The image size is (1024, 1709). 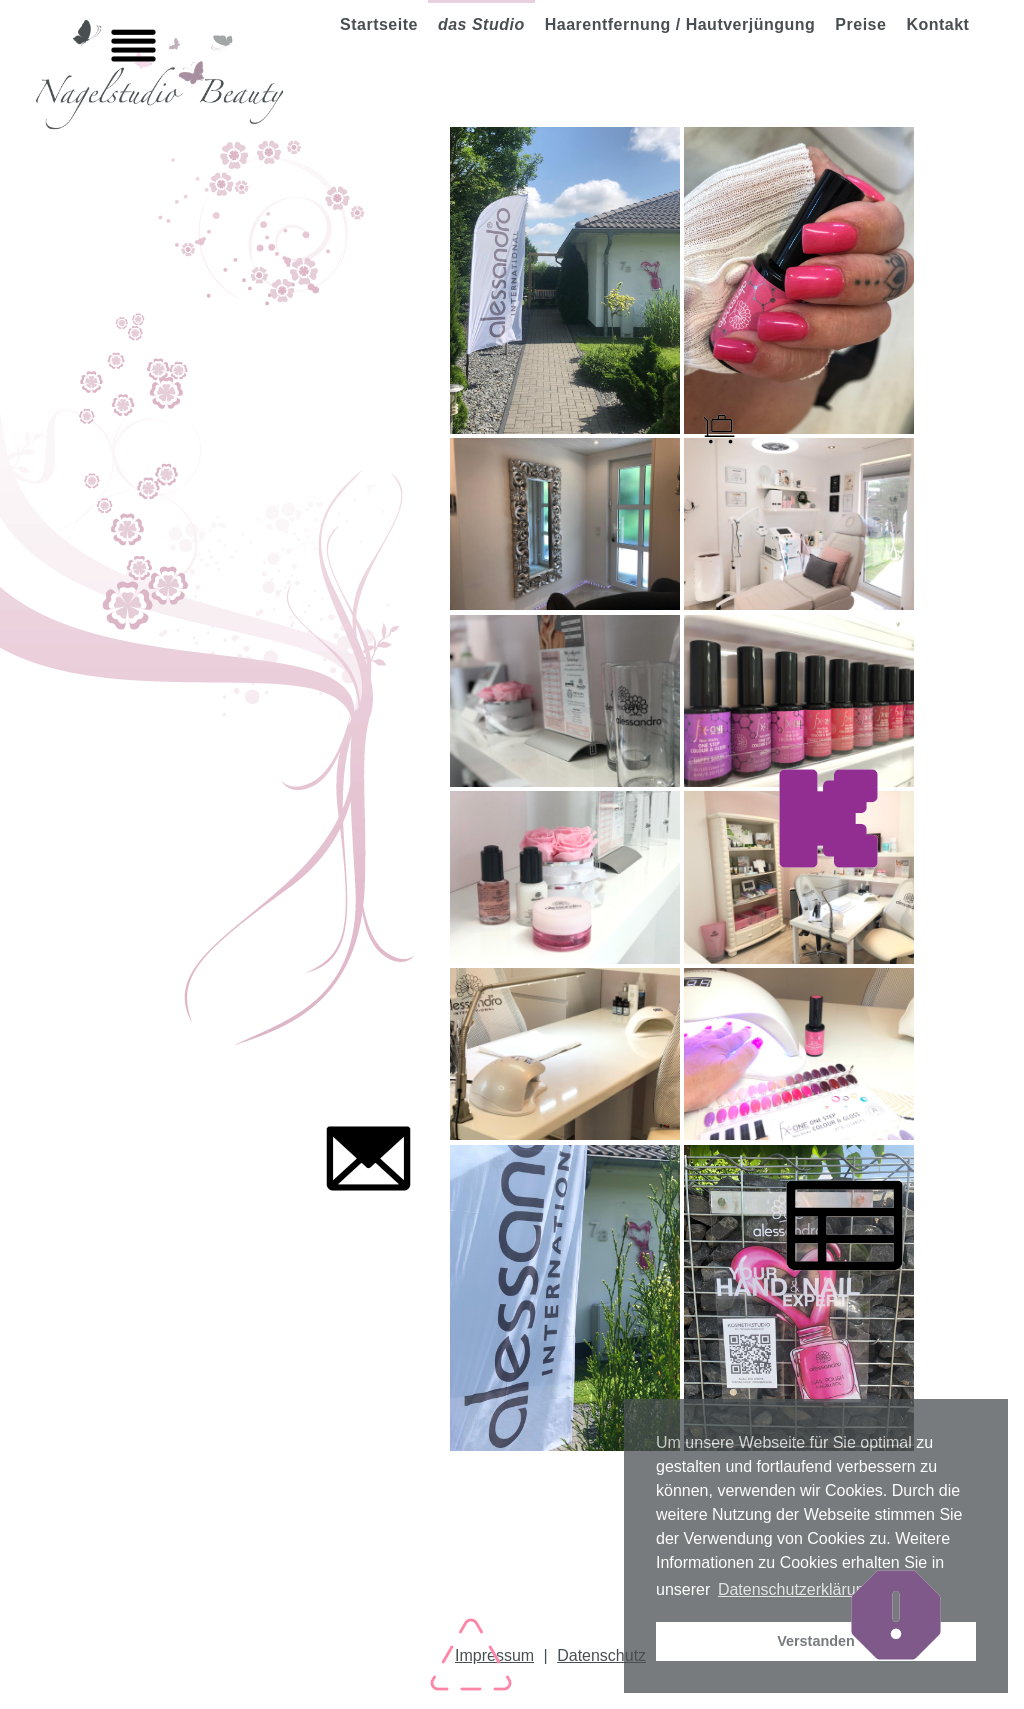 I want to click on access luggage or baggage services, so click(x=718, y=428).